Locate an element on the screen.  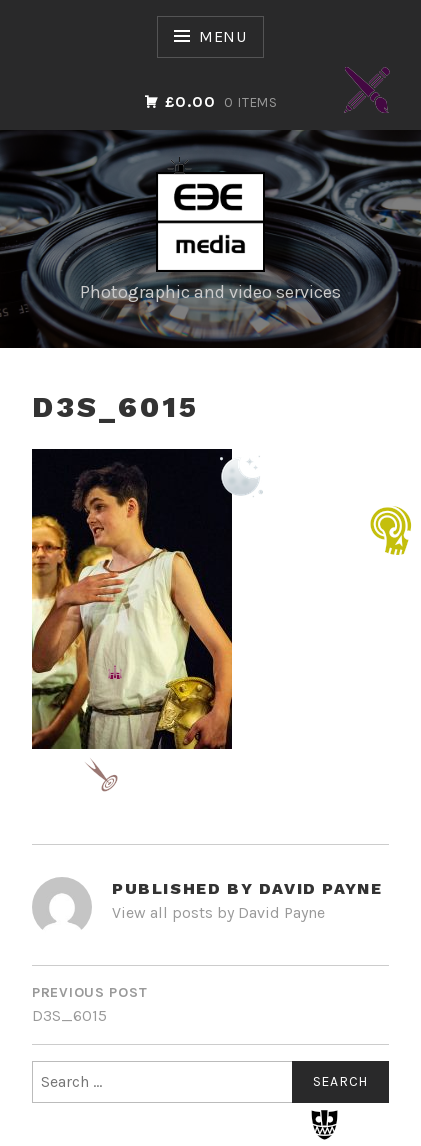
indicates accurate shot or precision achieved is located at coordinates (100, 774).